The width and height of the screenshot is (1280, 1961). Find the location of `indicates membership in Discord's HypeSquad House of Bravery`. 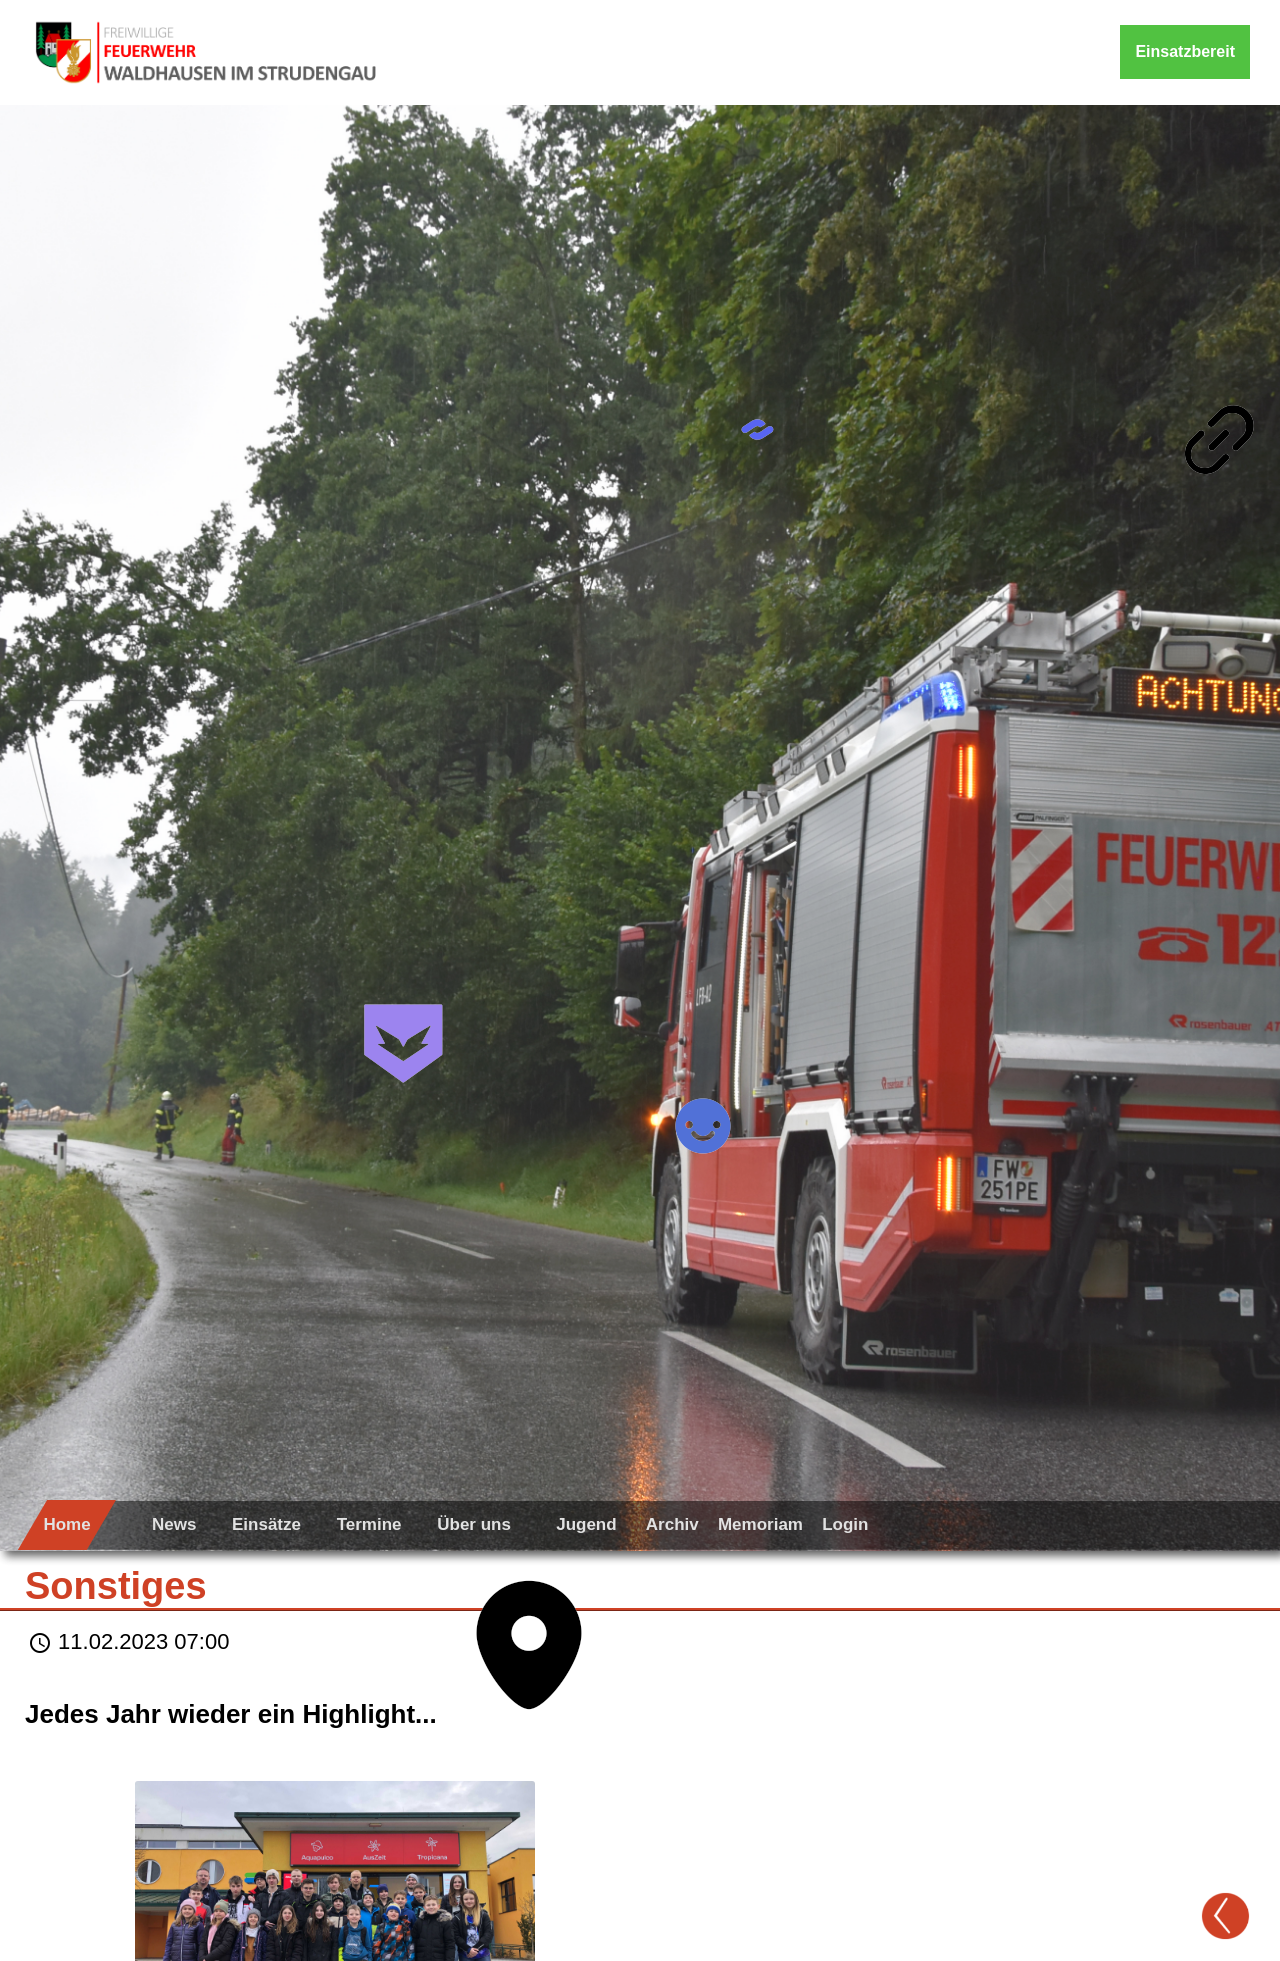

indicates membership in Discord's HypeSquad House of Bravery is located at coordinates (403, 1043).